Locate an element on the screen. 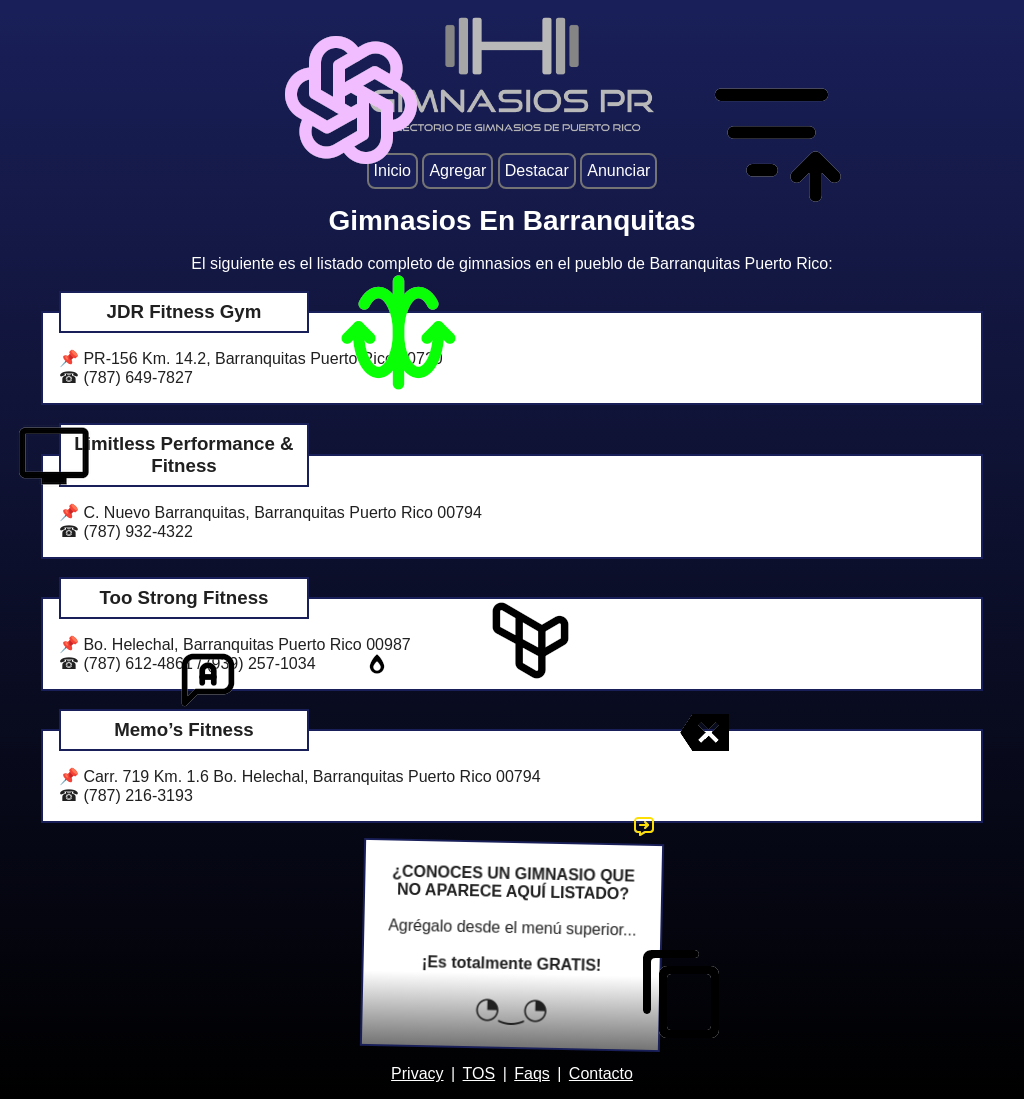 The height and width of the screenshot is (1099, 1024). terraform by hashicorp branding or integration is located at coordinates (530, 640).